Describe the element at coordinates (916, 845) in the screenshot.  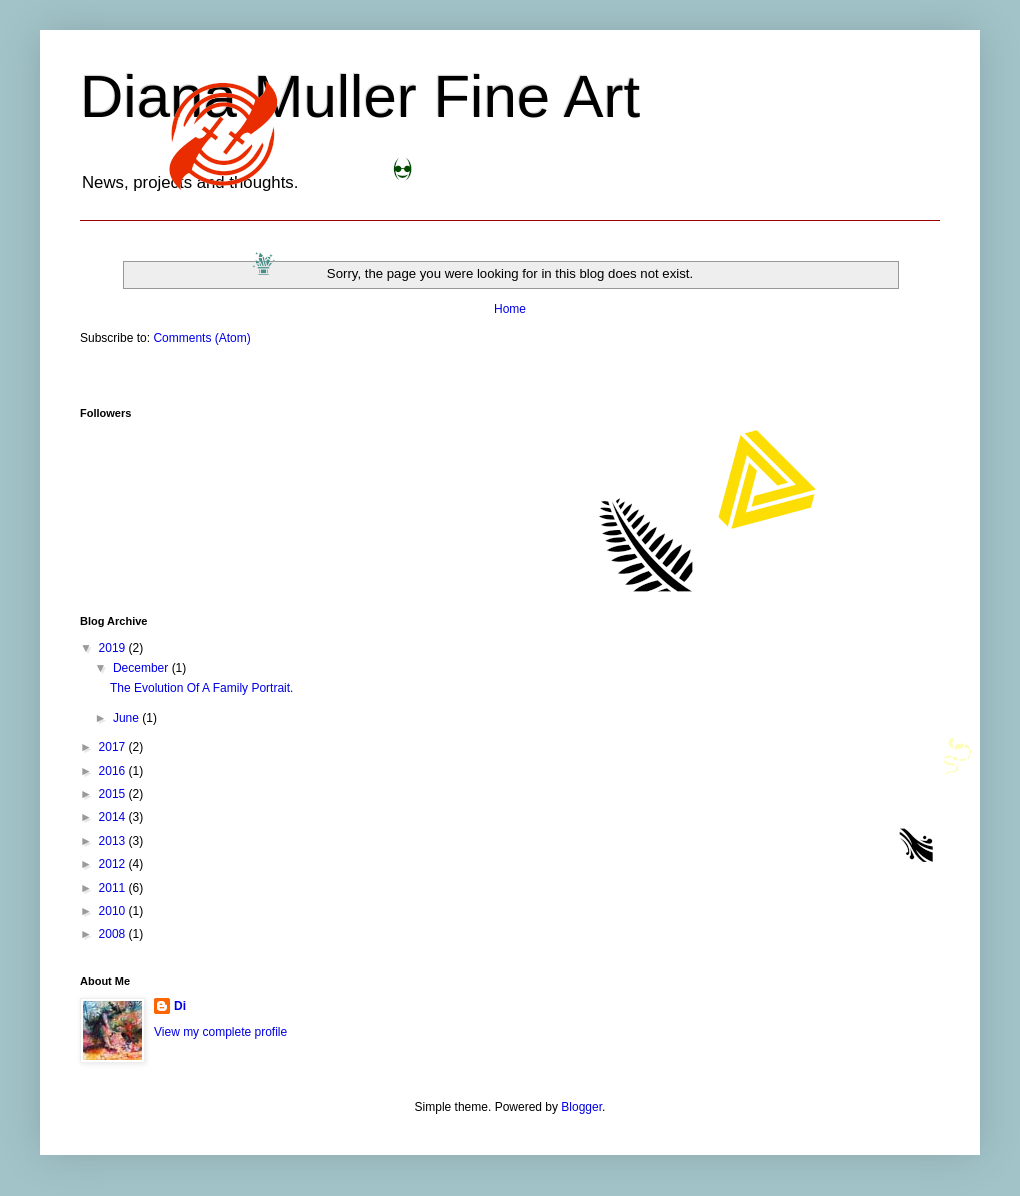
I see `indicates water or stream-related content` at that location.